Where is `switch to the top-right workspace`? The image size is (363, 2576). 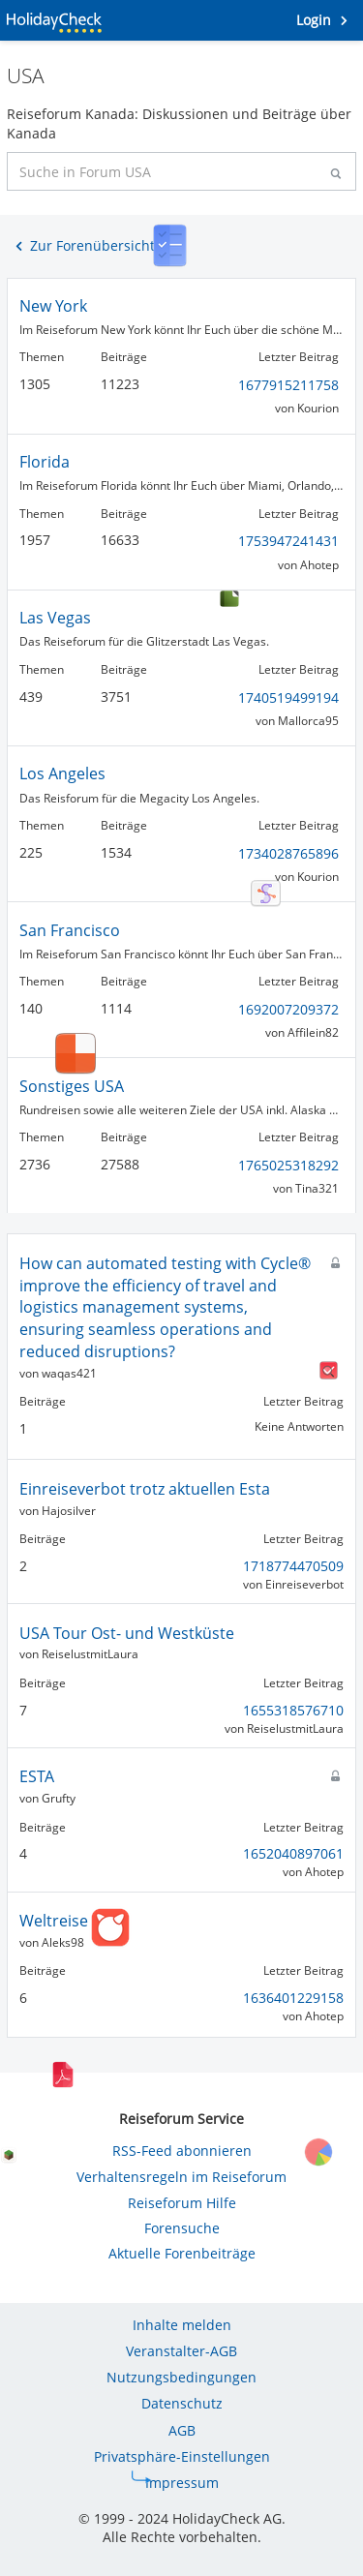 switch to the top-right workspace is located at coordinates (76, 1053).